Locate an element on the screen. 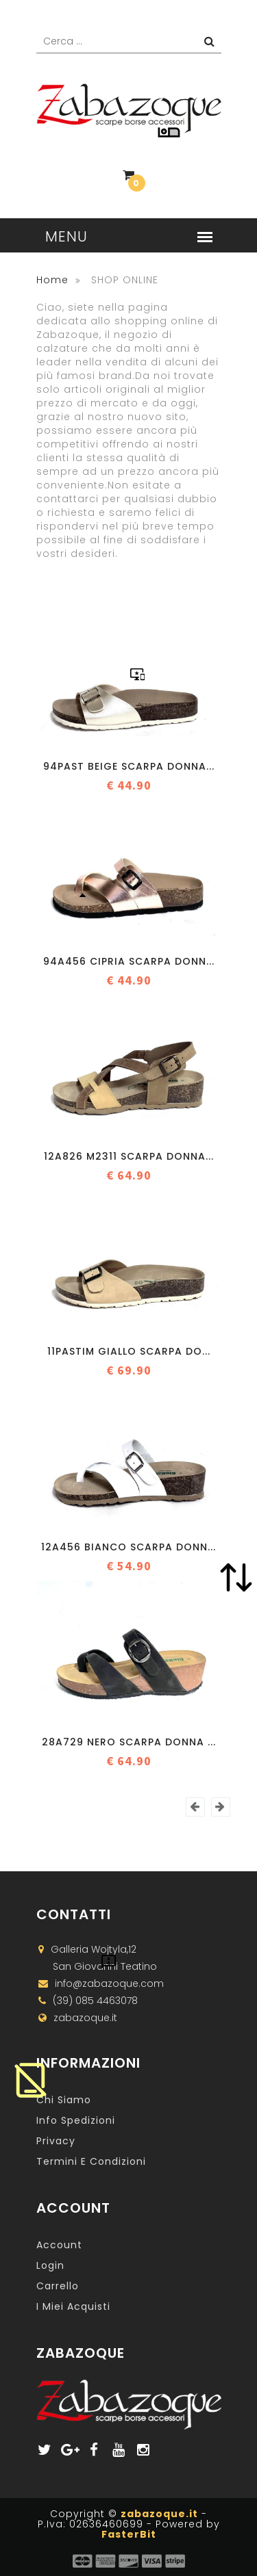 This screenshot has width=257, height=2576. message failed to send is located at coordinates (108, 1962).